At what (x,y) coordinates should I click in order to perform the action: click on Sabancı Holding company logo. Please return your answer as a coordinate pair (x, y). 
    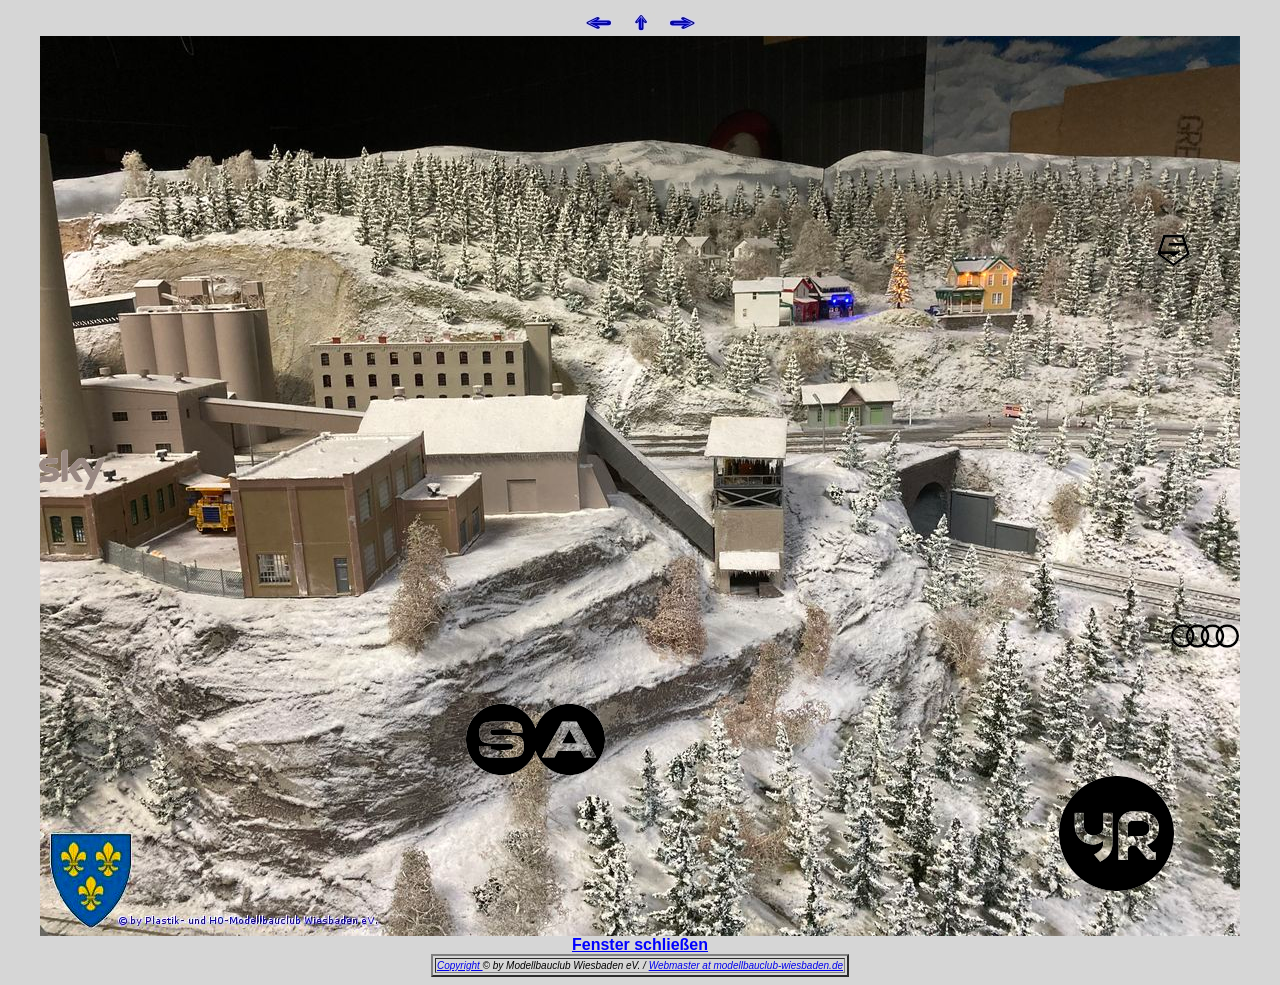
    Looking at the image, I should click on (535, 739).